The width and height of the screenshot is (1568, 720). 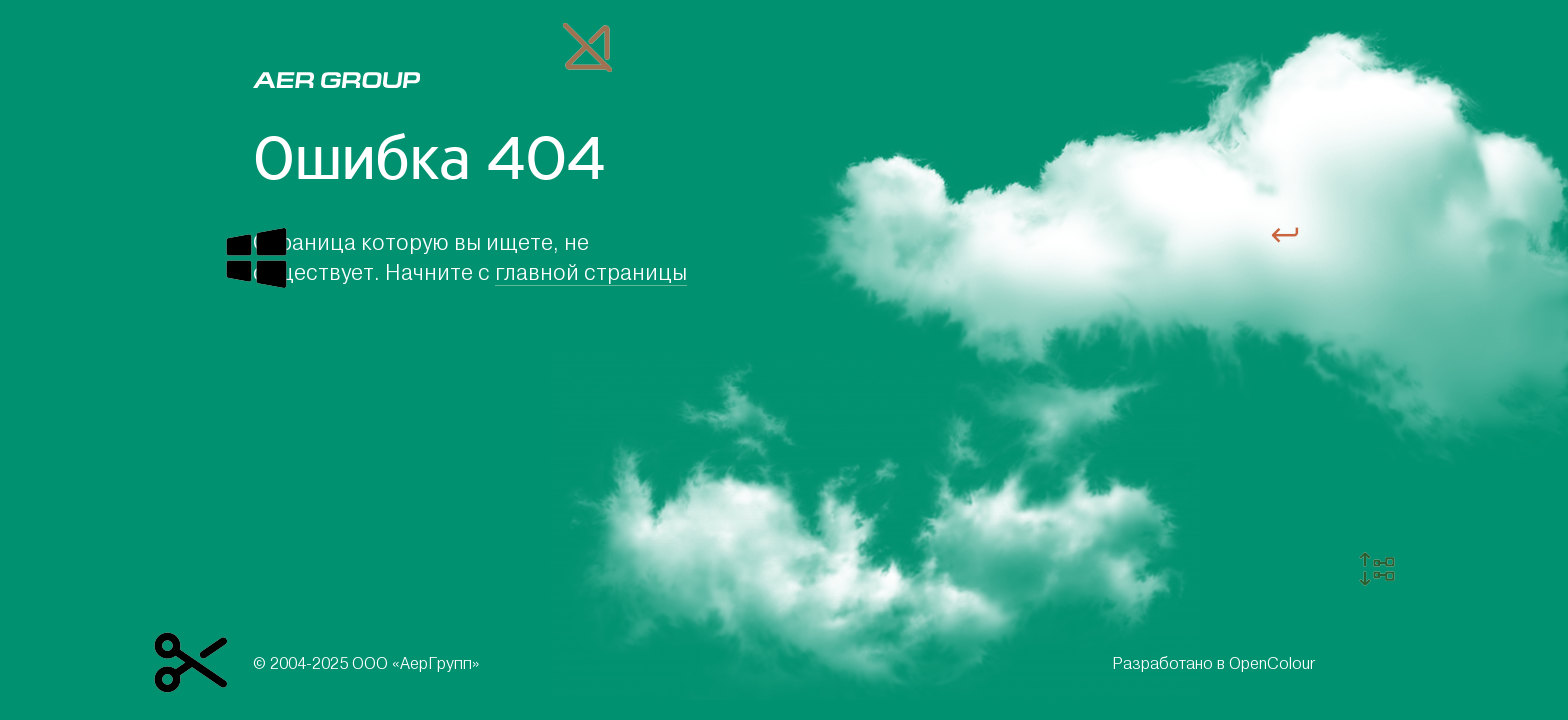 What do you see at coordinates (1378, 569) in the screenshot?
I see `ungroup items by reference type` at bounding box center [1378, 569].